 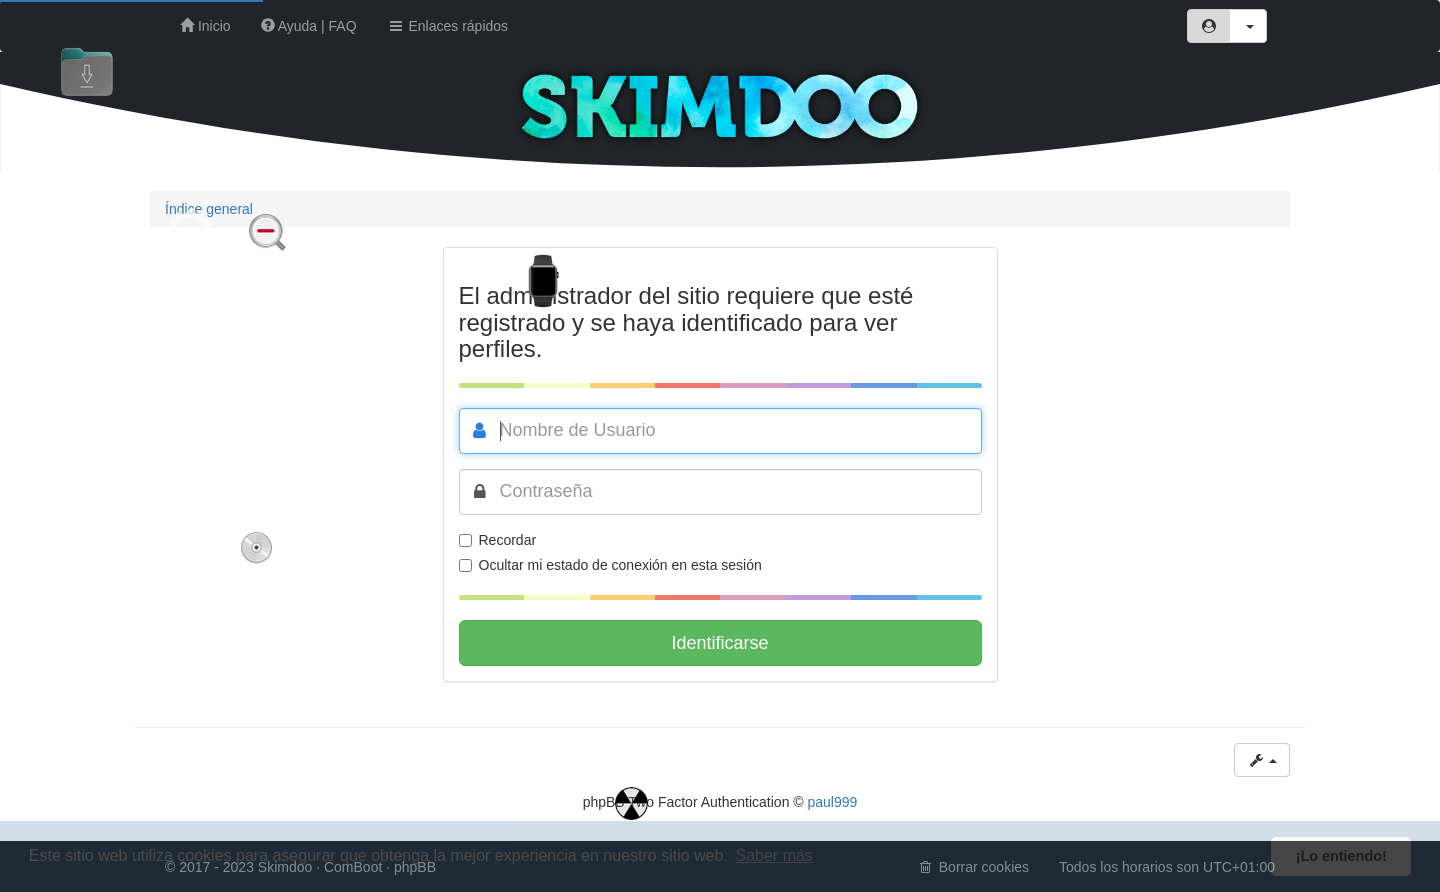 I want to click on placeholder or missing library behavior indicator, so click(x=190, y=233).